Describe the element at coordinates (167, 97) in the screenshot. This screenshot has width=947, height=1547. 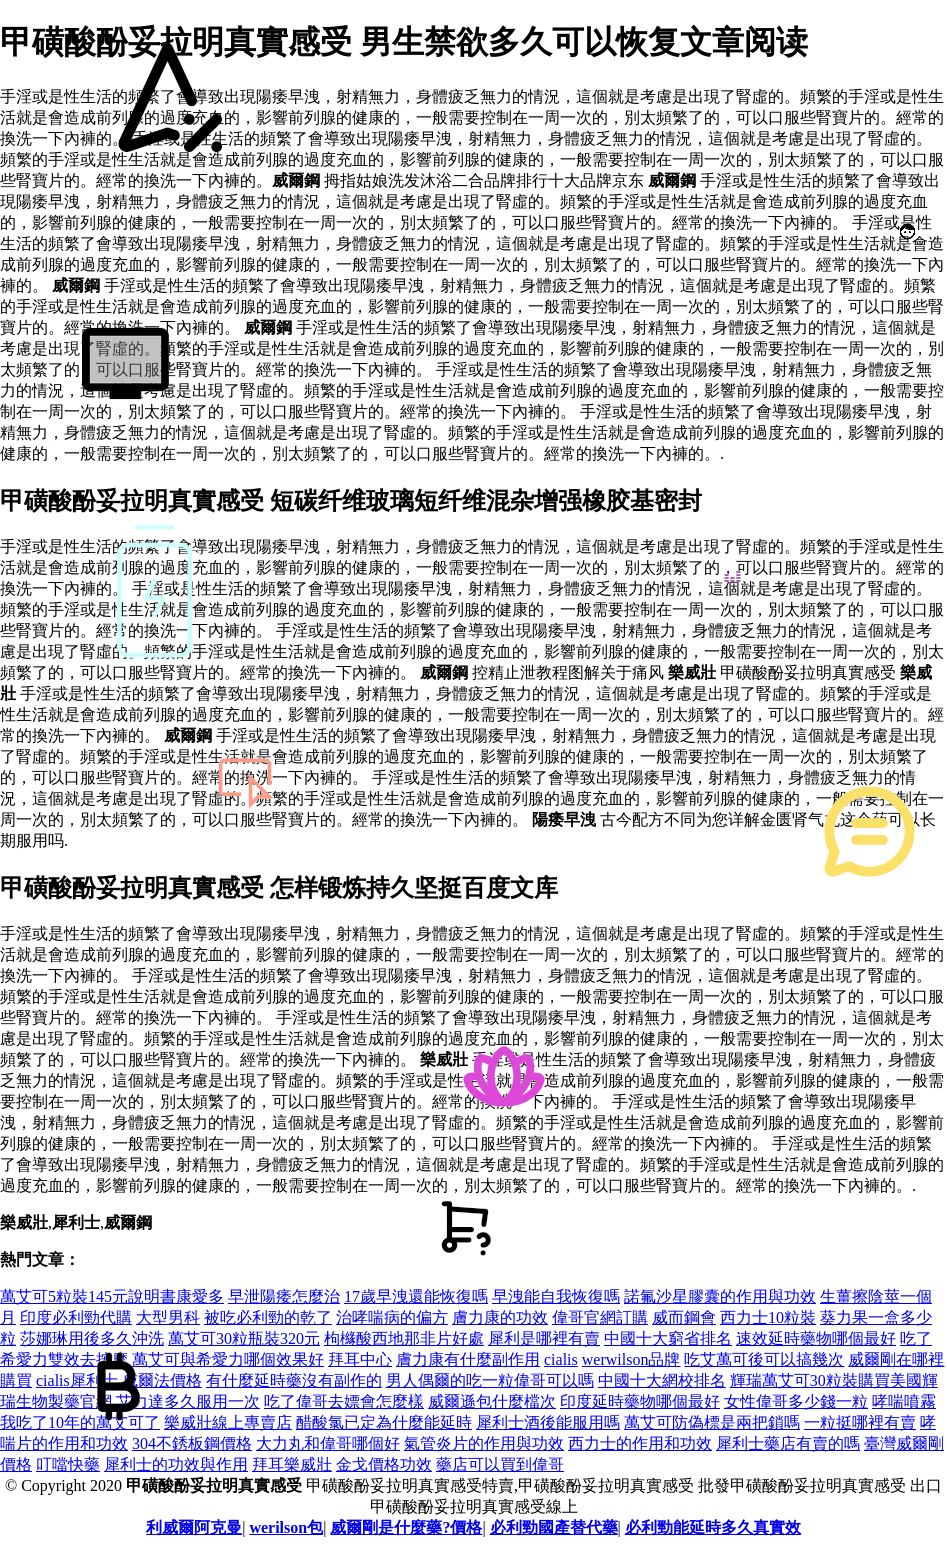
I see `view discounted or sale locations nearby` at that location.